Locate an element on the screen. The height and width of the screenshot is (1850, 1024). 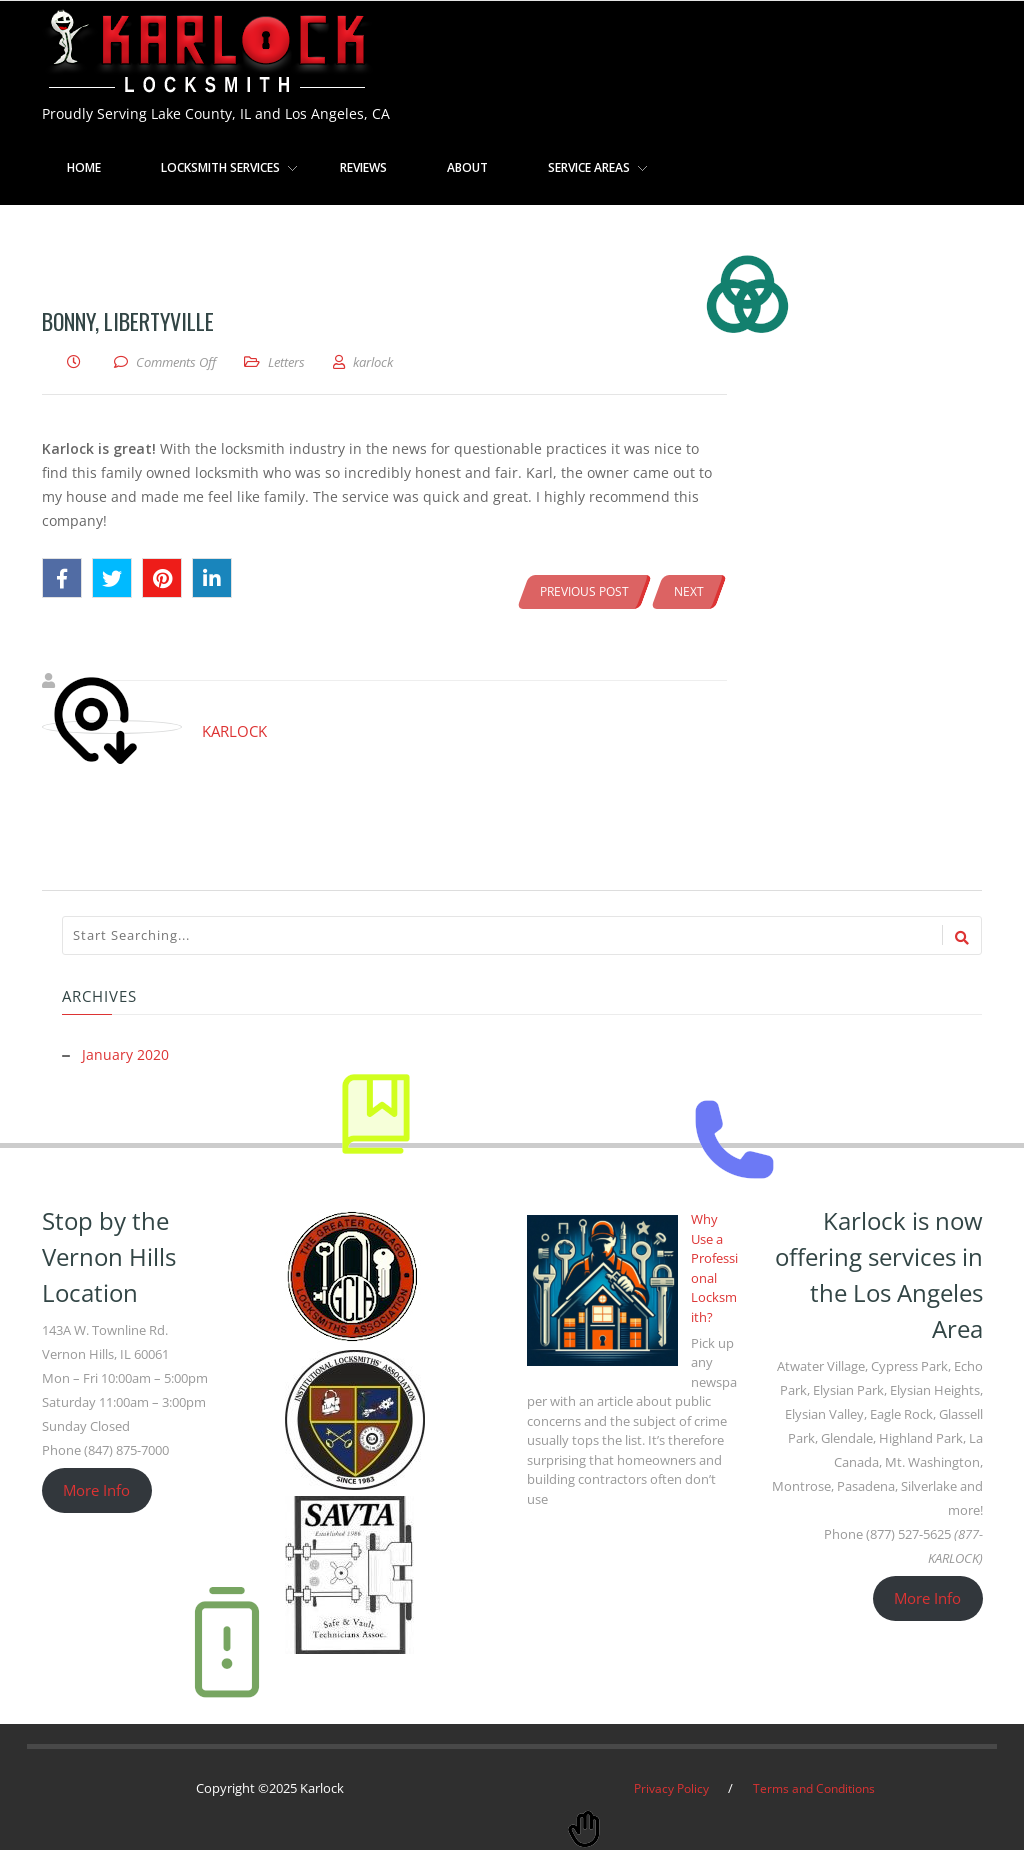
indicates overlapping or shared elements between three sets is located at coordinates (747, 295).